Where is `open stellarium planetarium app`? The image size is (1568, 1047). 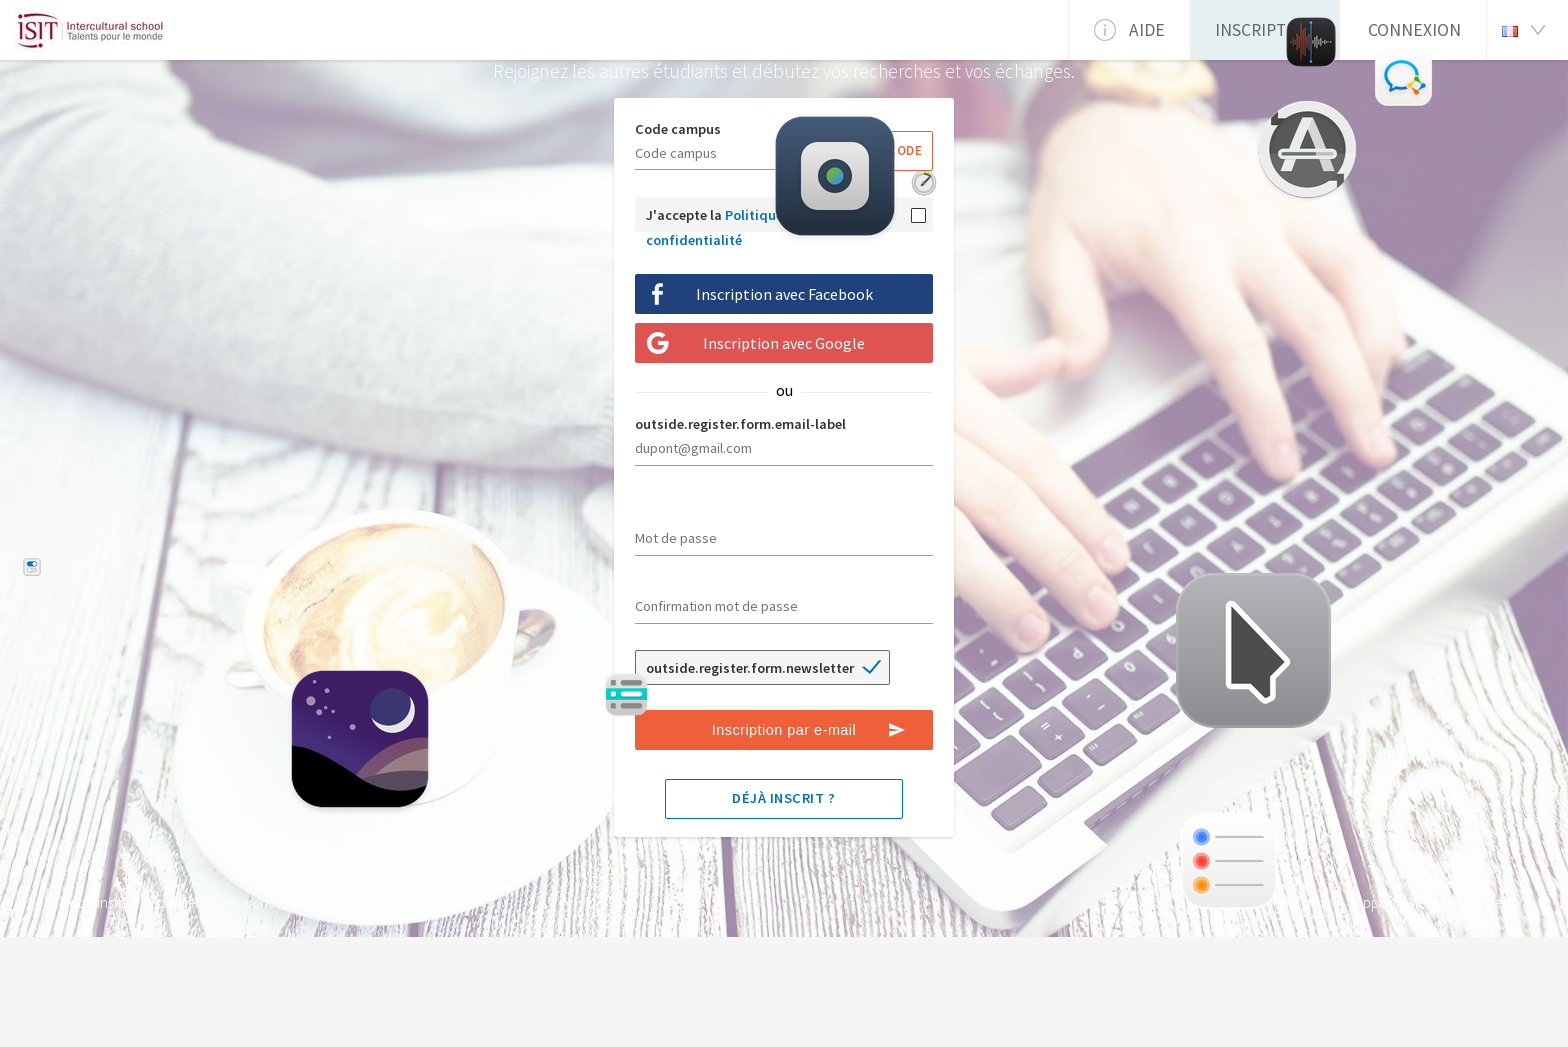 open stellarium planetarium app is located at coordinates (360, 739).